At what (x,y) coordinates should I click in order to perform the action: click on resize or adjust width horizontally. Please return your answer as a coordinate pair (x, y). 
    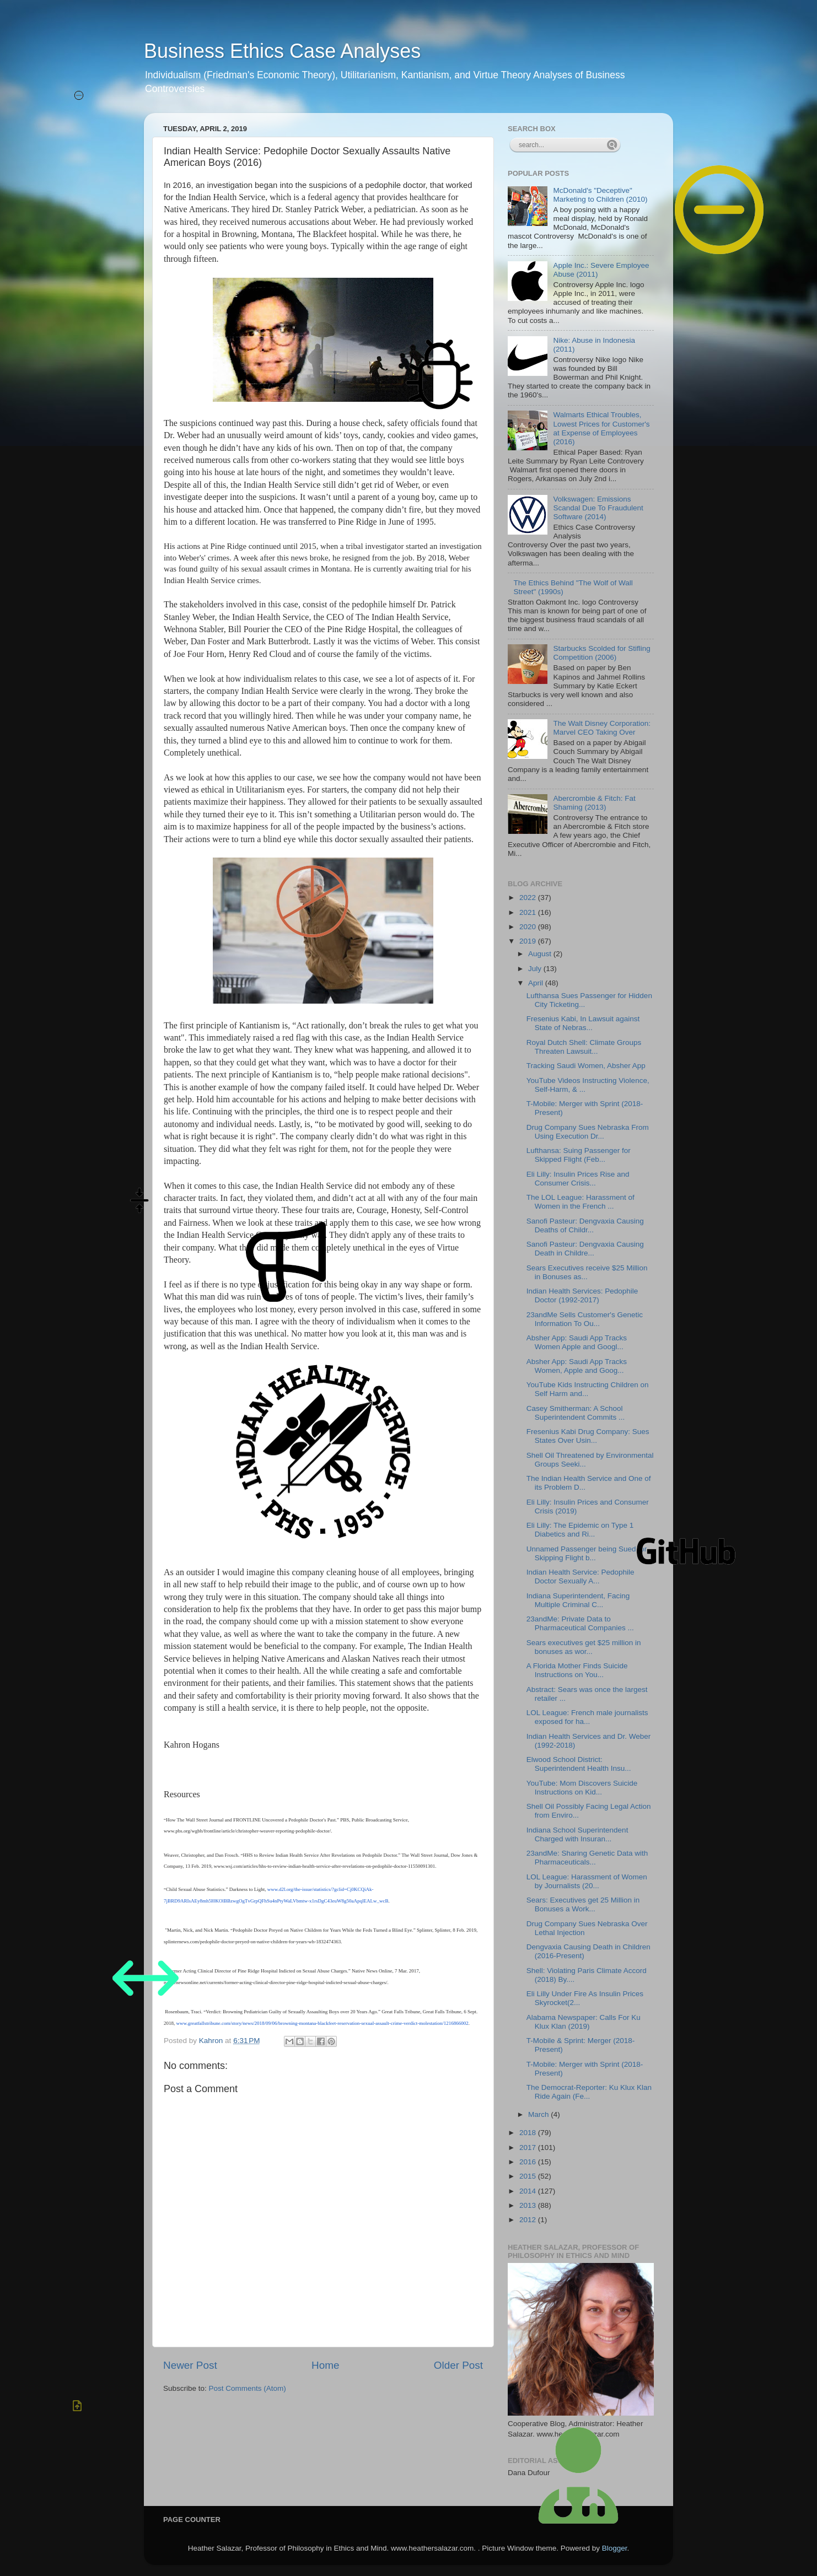
    Looking at the image, I should click on (146, 1979).